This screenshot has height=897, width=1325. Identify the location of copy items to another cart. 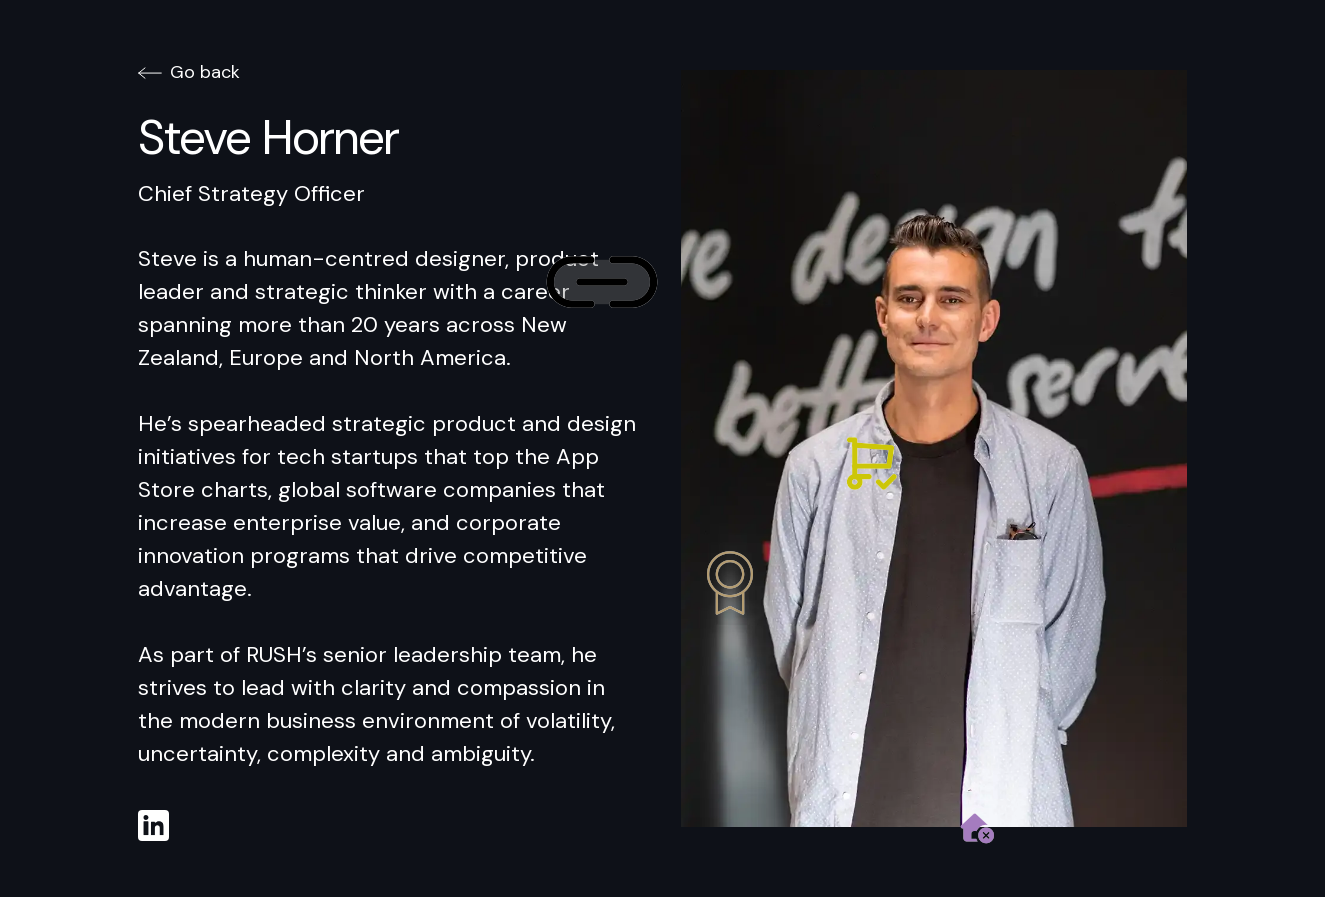
(870, 463).